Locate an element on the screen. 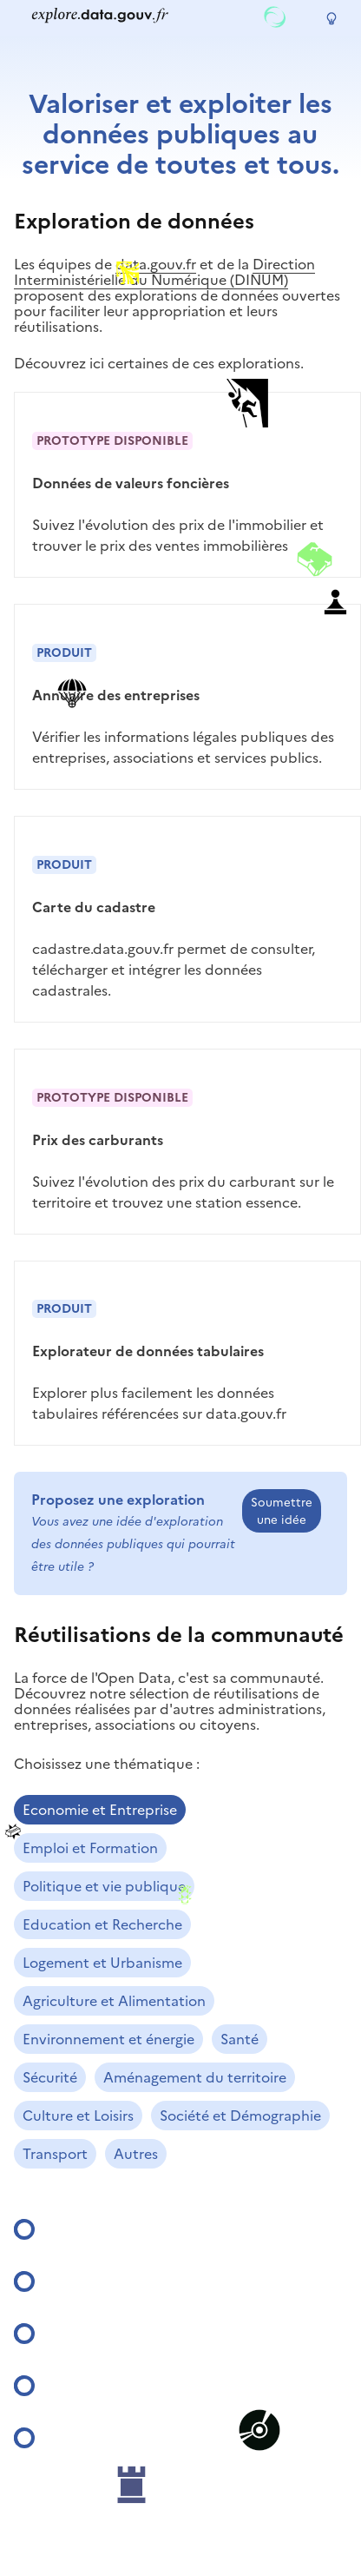 This screenshot has height=2576, width=361. view ancient artifacts or relics in inventory is located at coordinates (314, 559).